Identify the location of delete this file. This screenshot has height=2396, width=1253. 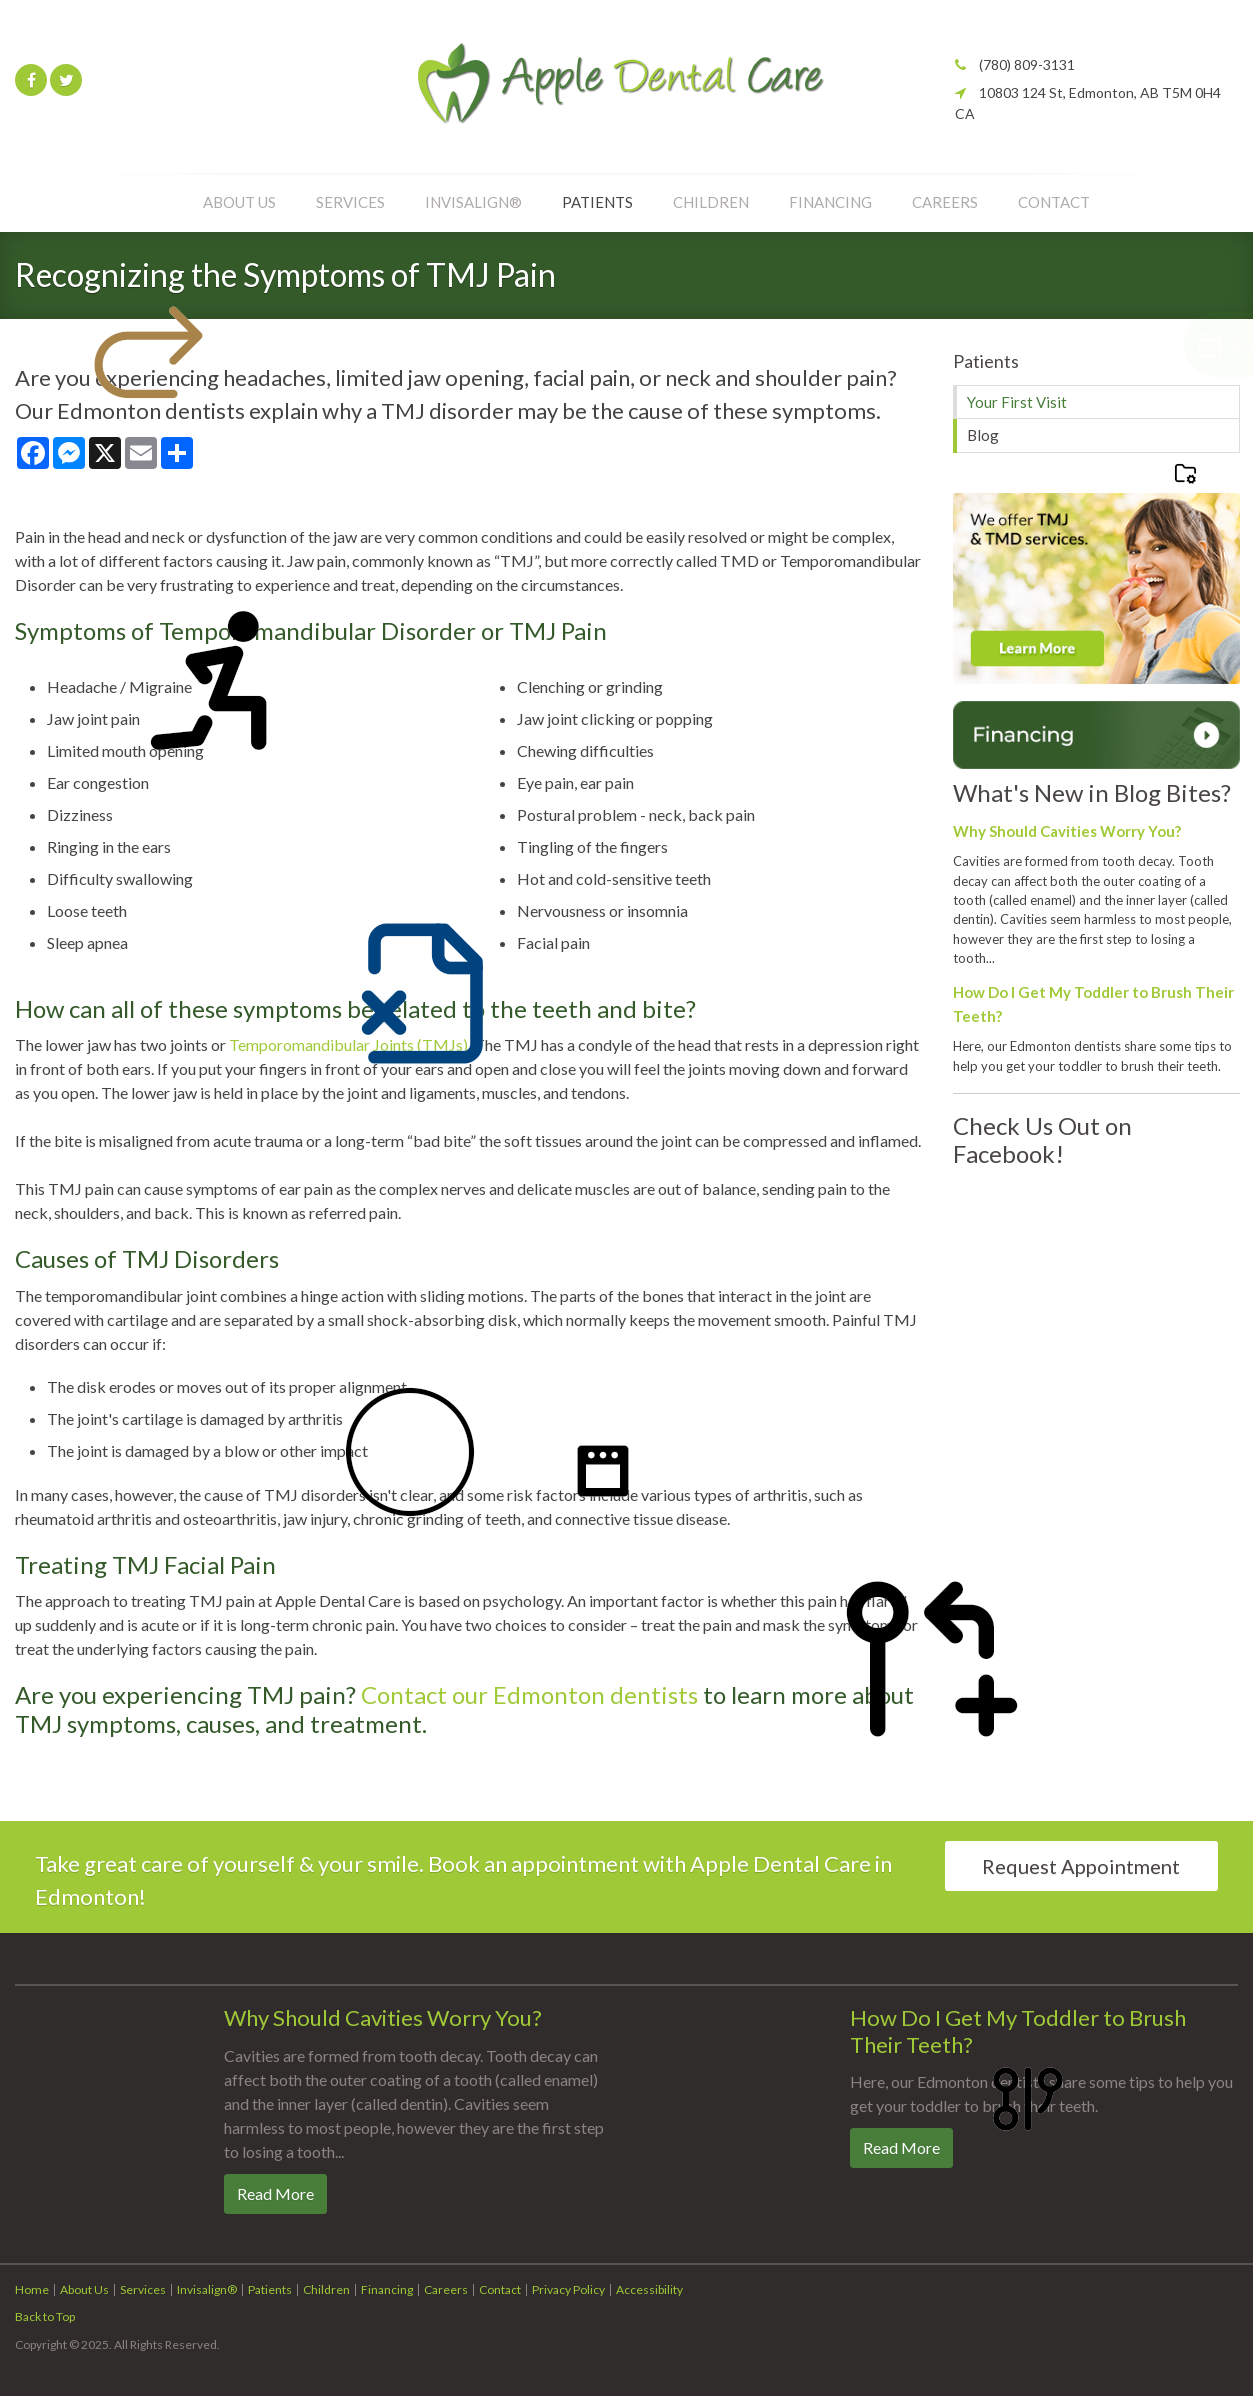
(425, 993).